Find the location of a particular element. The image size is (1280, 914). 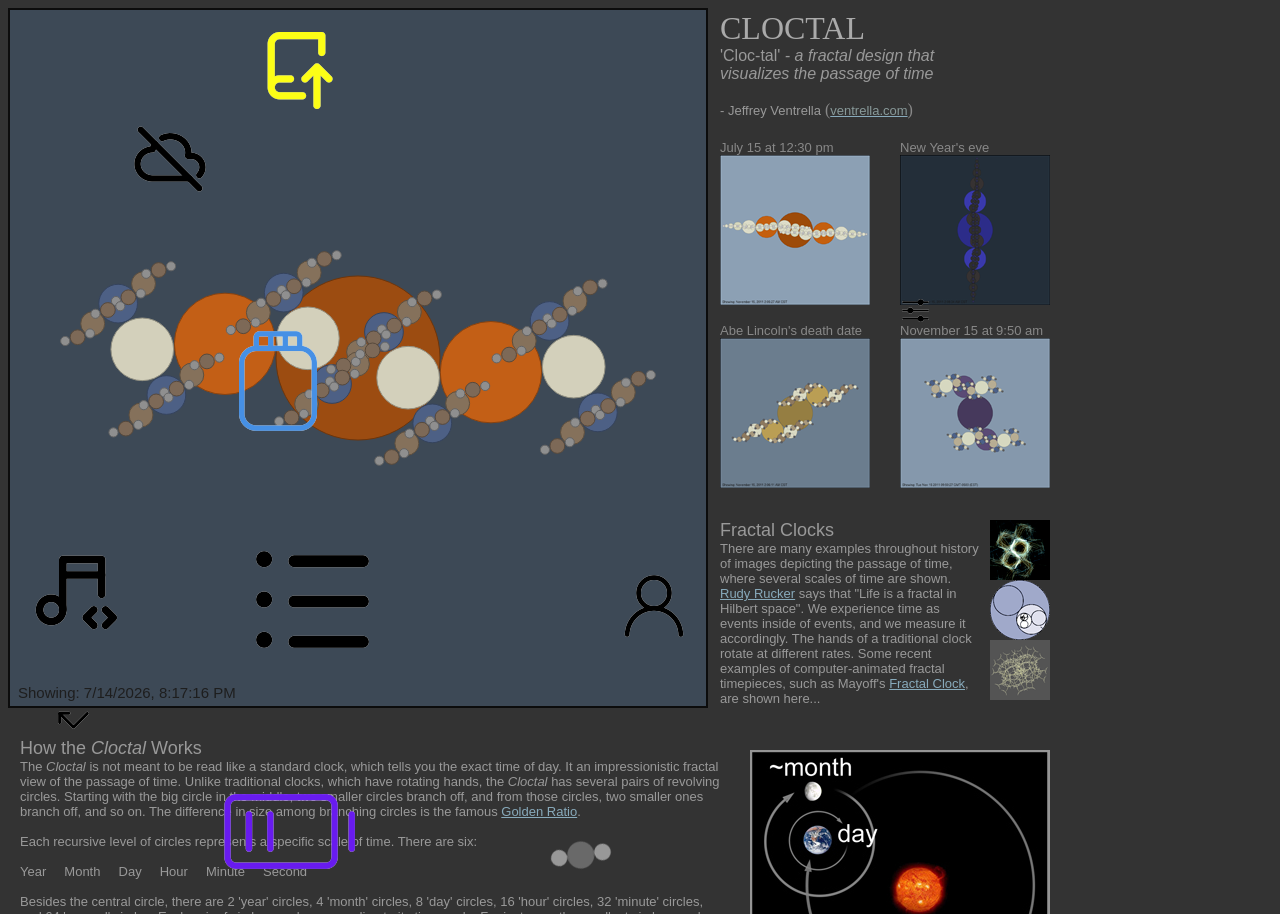

access music coding or audio development tools is located at coordinates (74, 590).